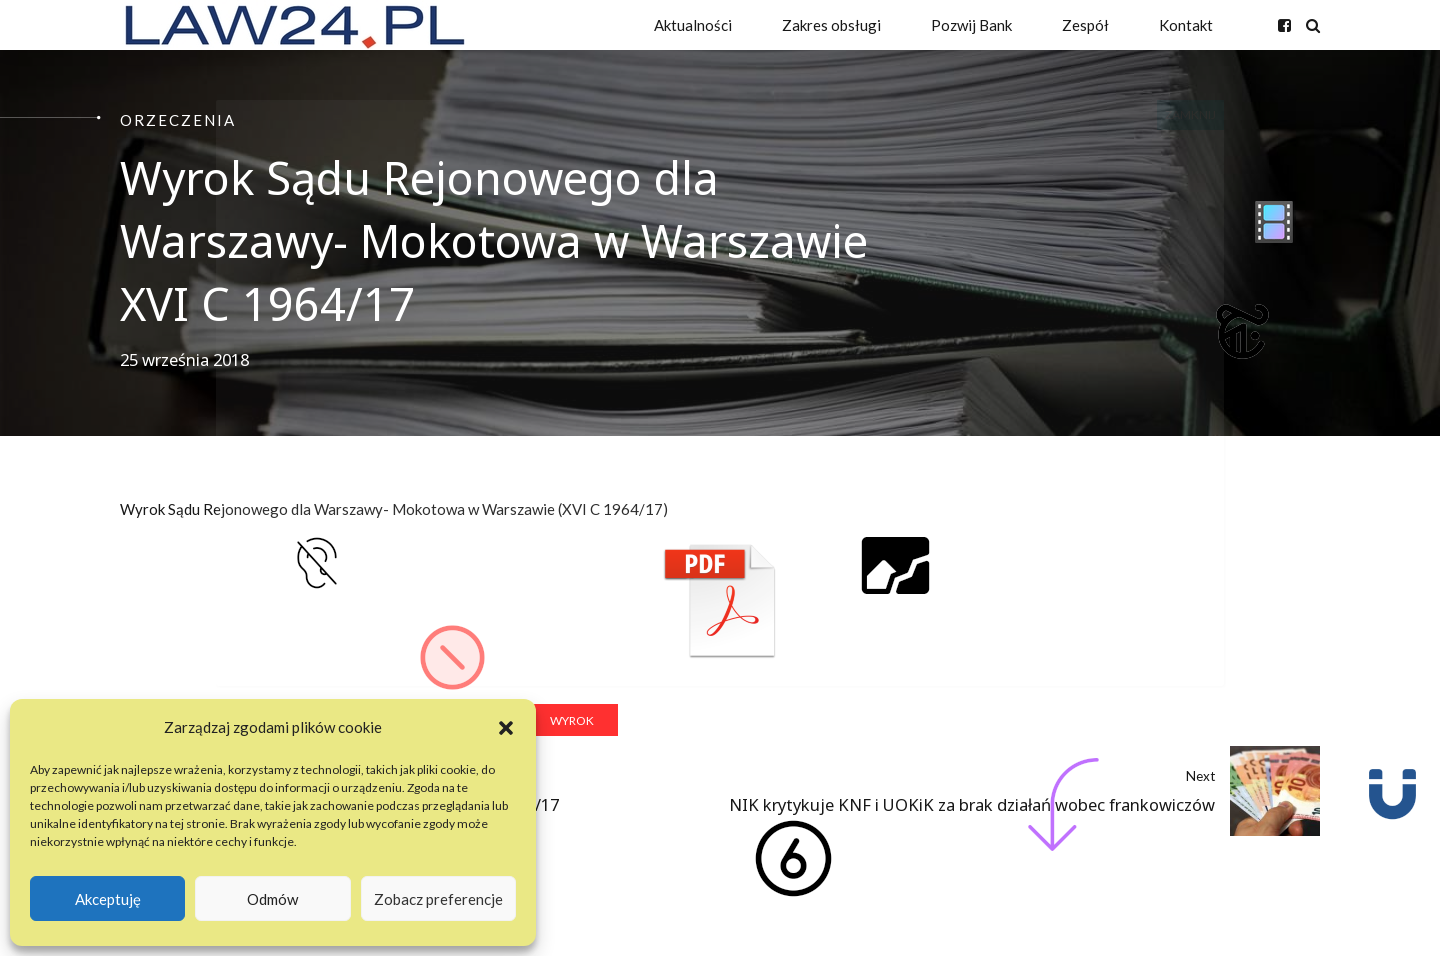 The height and width of the screenshot is (956, 1440). What do you see at coordinates (452, 657) in the screenshot?
I see `indicates a prohibited or restricted action` at bounding box center [452, 657].